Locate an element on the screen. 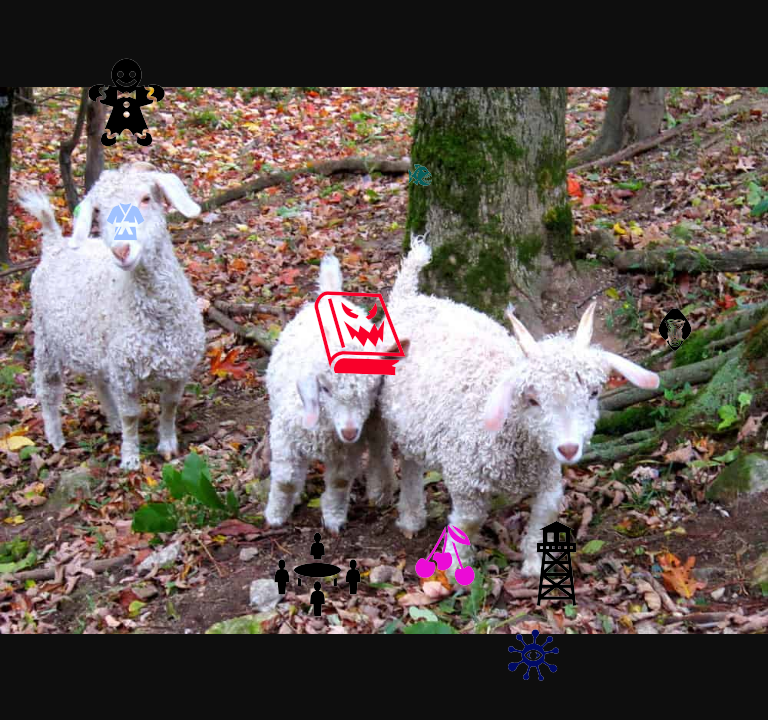 The height and width of the screenshot is (720, 768). access holiday or seasonal content is located at coordinates (126, 102).